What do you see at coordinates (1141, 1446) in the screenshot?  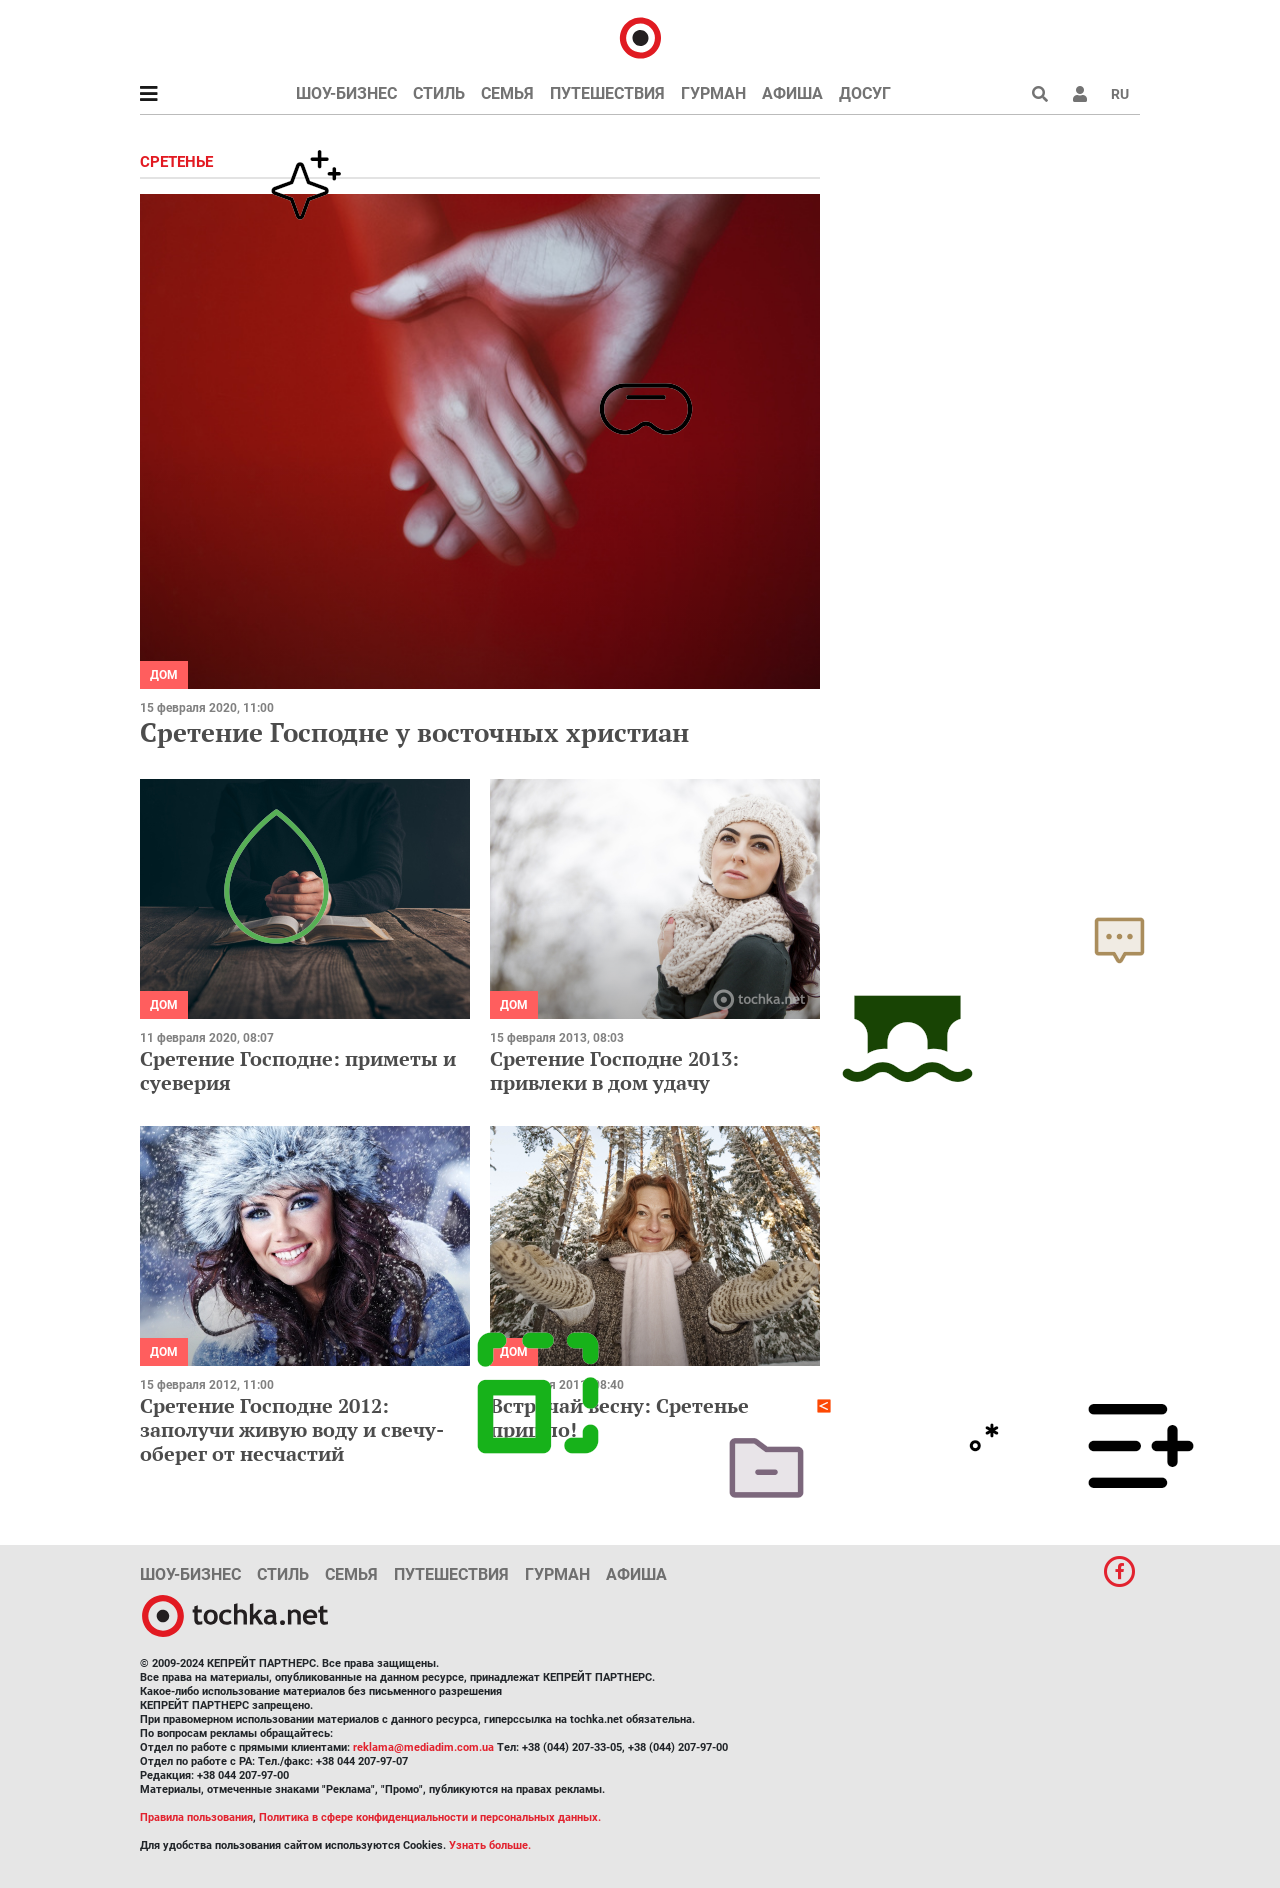 I see `add a new item to the list` at bounding box center [1141, 1446].